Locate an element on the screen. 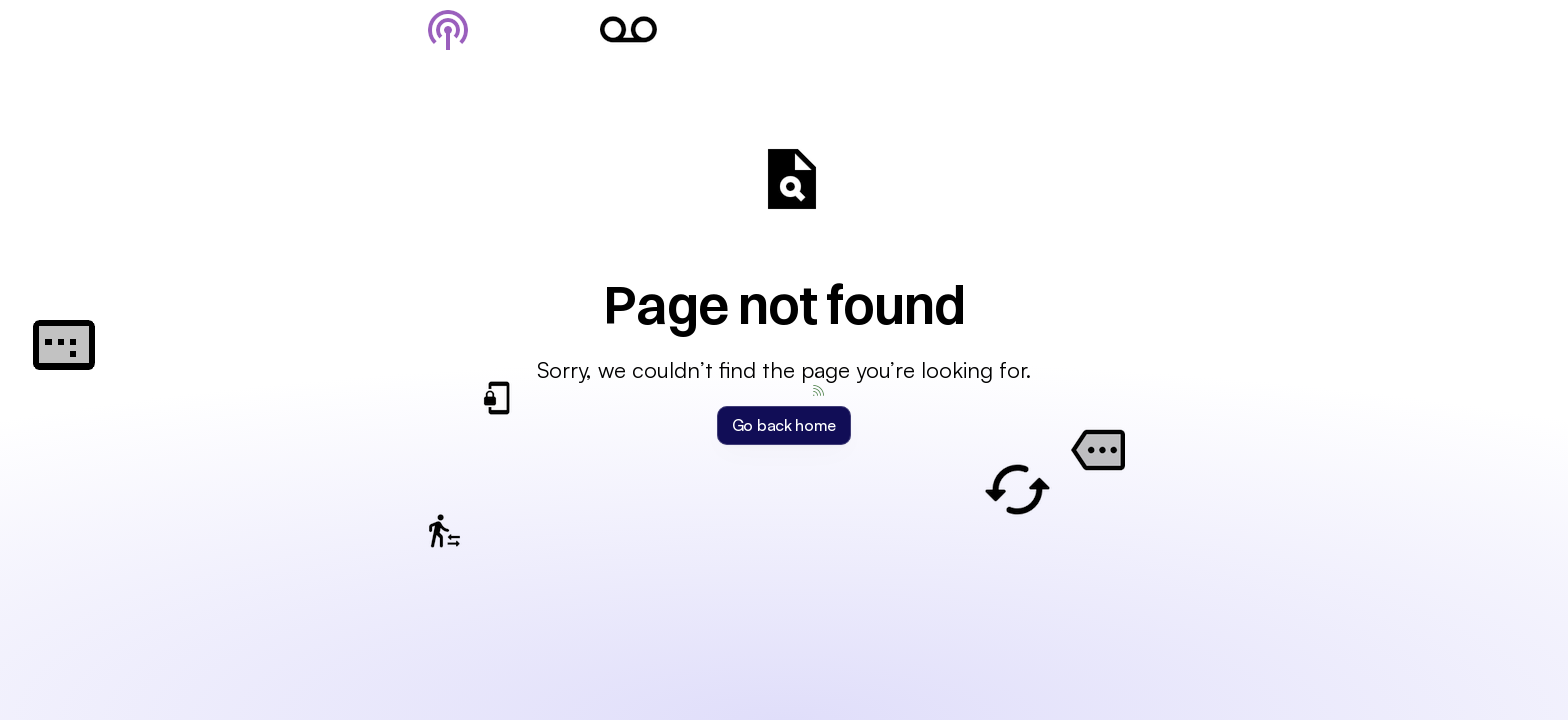  adjust image aspect ratio settings is located at coordinates (64, 345).